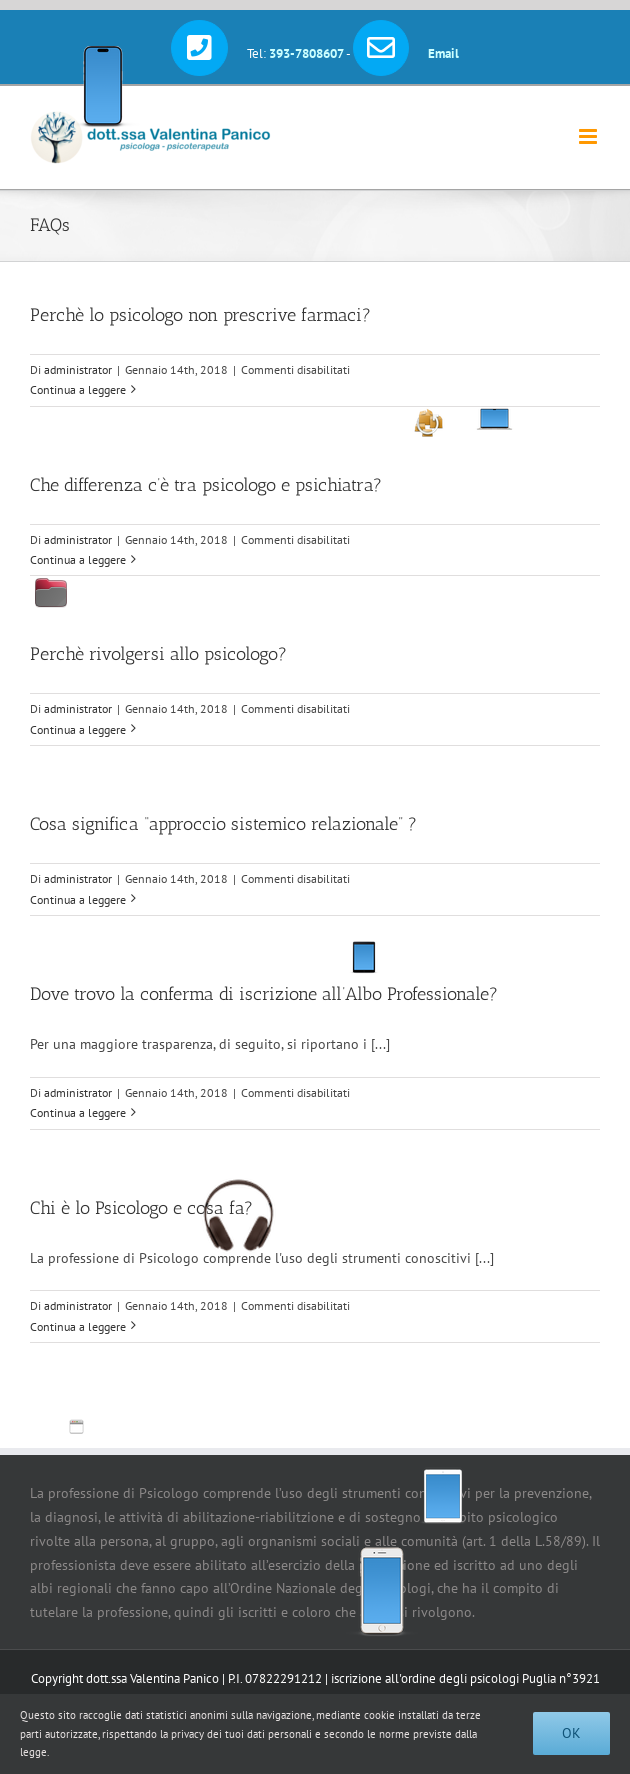  Describe the element at coordinates (494, 417) in the screenshot. I see `macbook air 15-inch device icon` at that location.